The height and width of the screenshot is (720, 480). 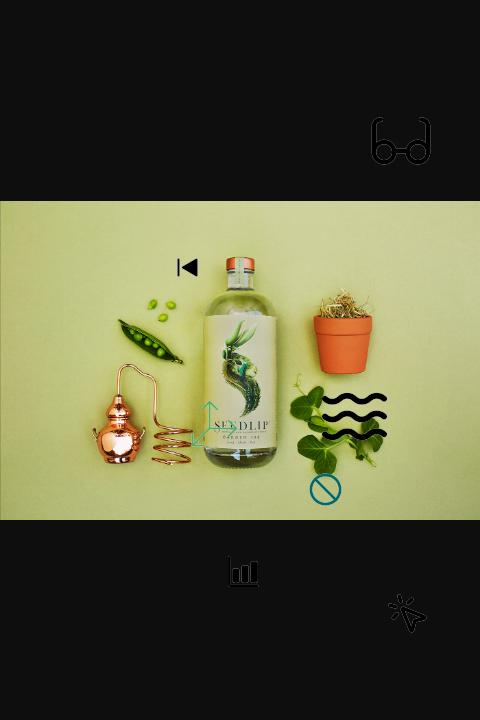 What do you see at coordinates (408, 614) in the screenshot?
I see `click or tap to interact` at bounding box center [408, 614].